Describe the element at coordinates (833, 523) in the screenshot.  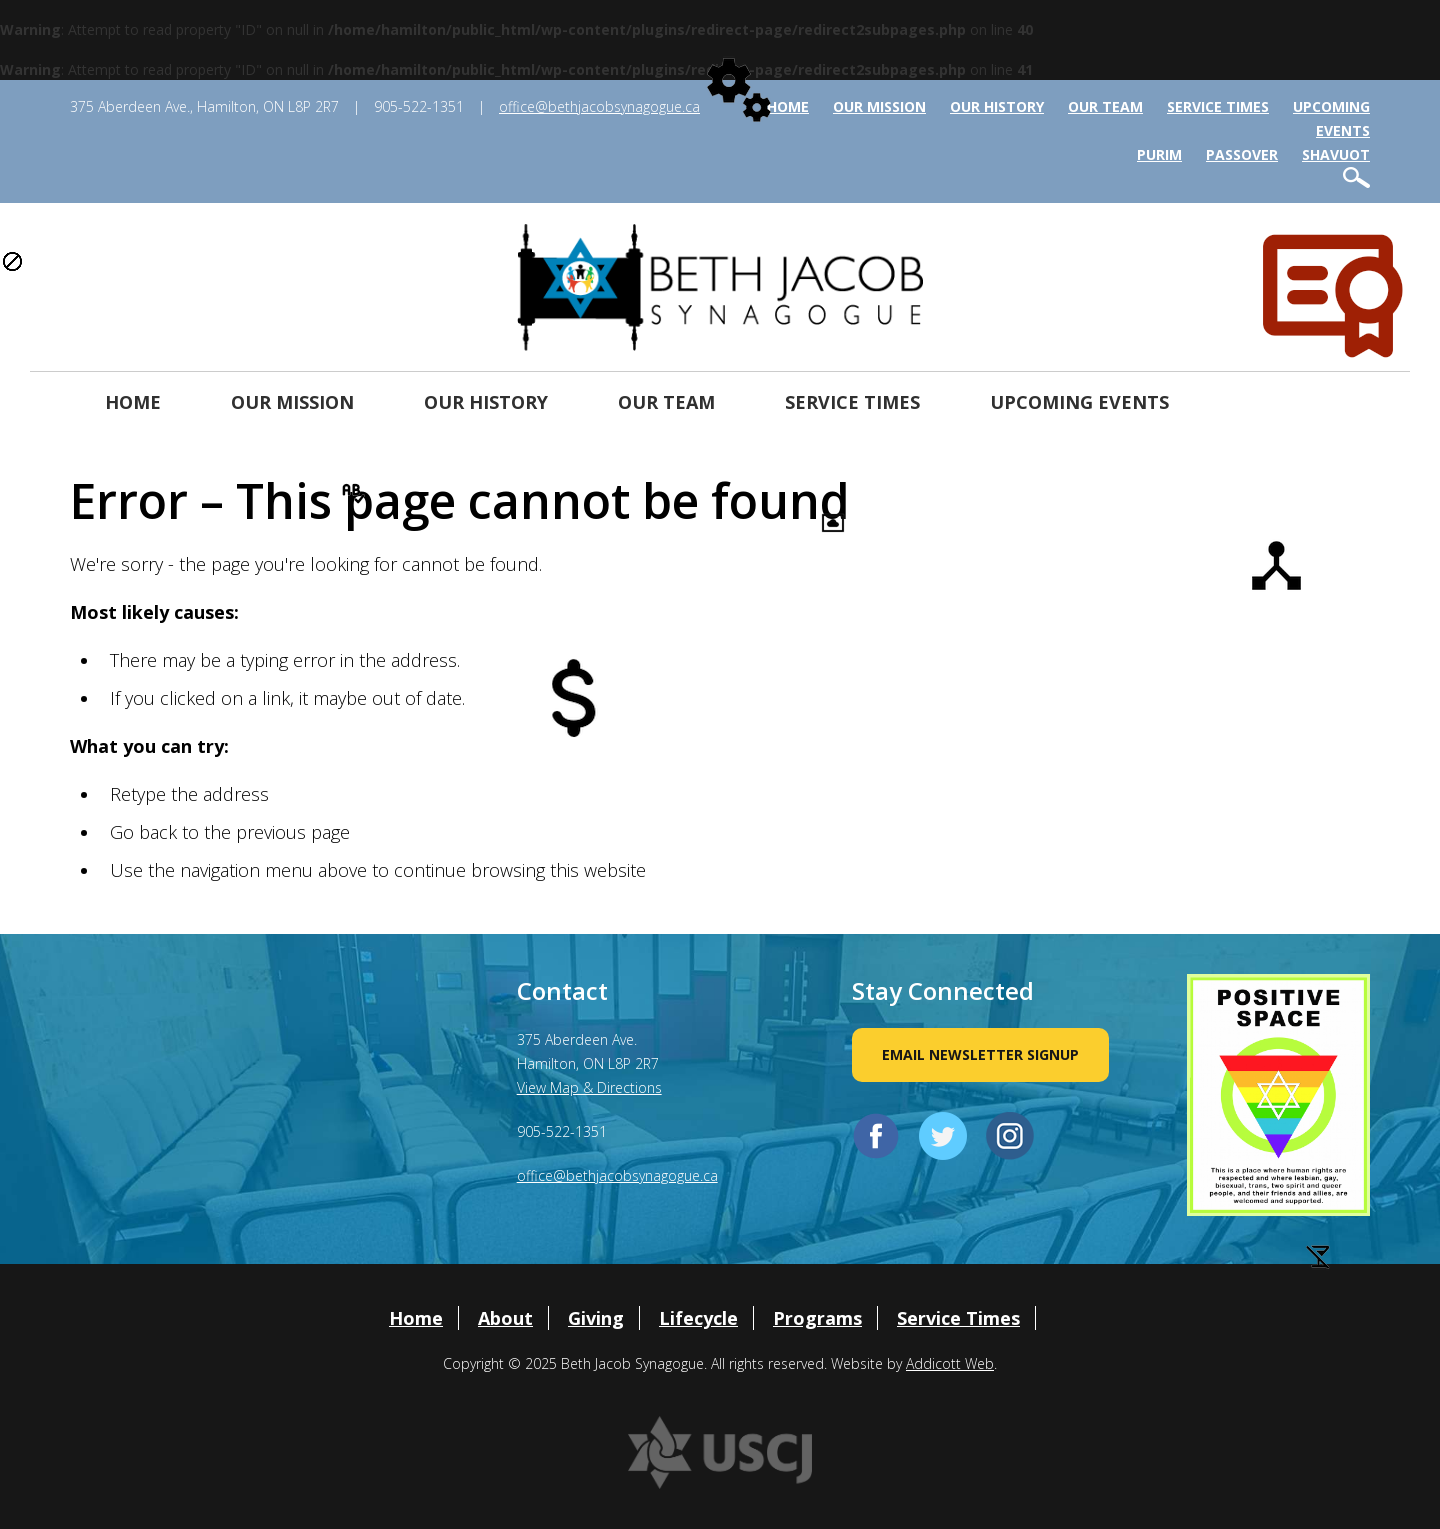
I see `access daydream or screen saver settings` at that location.